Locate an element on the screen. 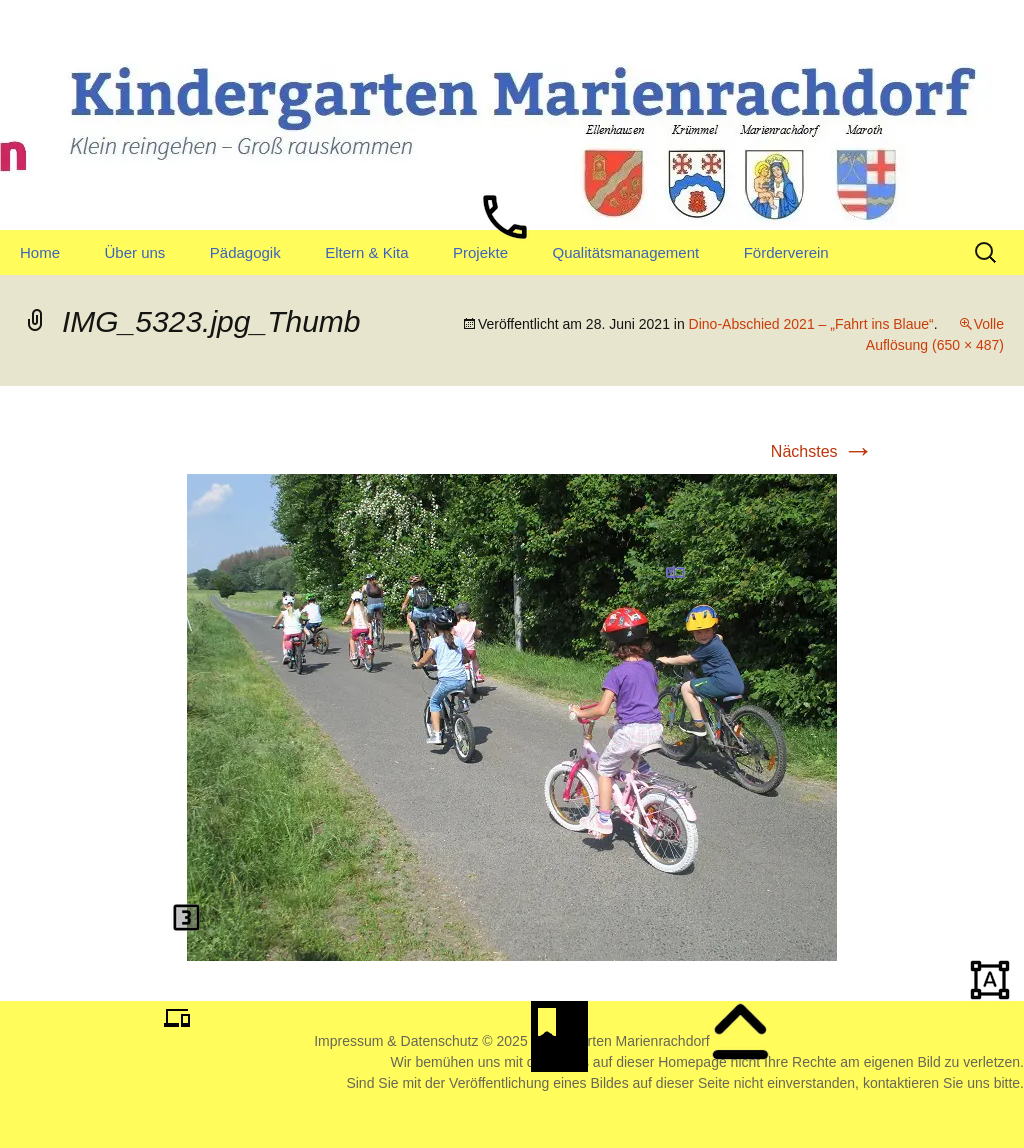 The image size is (1024, 1148). enter or edit text in a form field is located at coordinates (675, 572).